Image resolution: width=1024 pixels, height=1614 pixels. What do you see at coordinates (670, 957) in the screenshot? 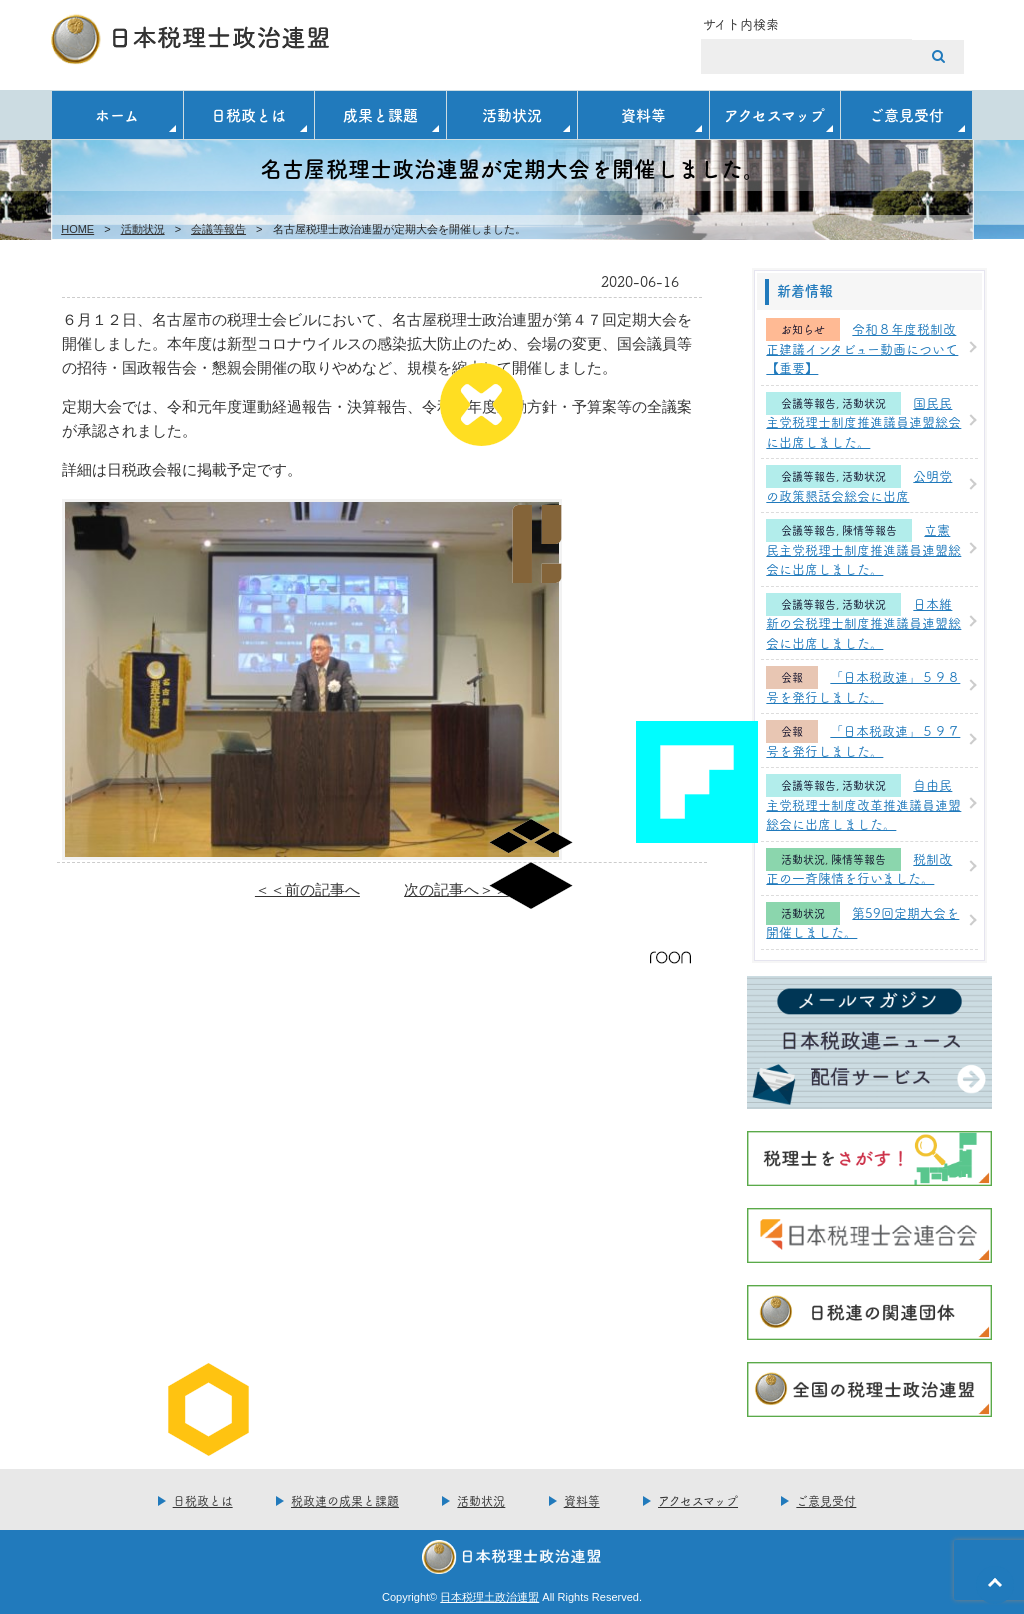
I see `open the roon music player app` at bounding box center [670, 957].